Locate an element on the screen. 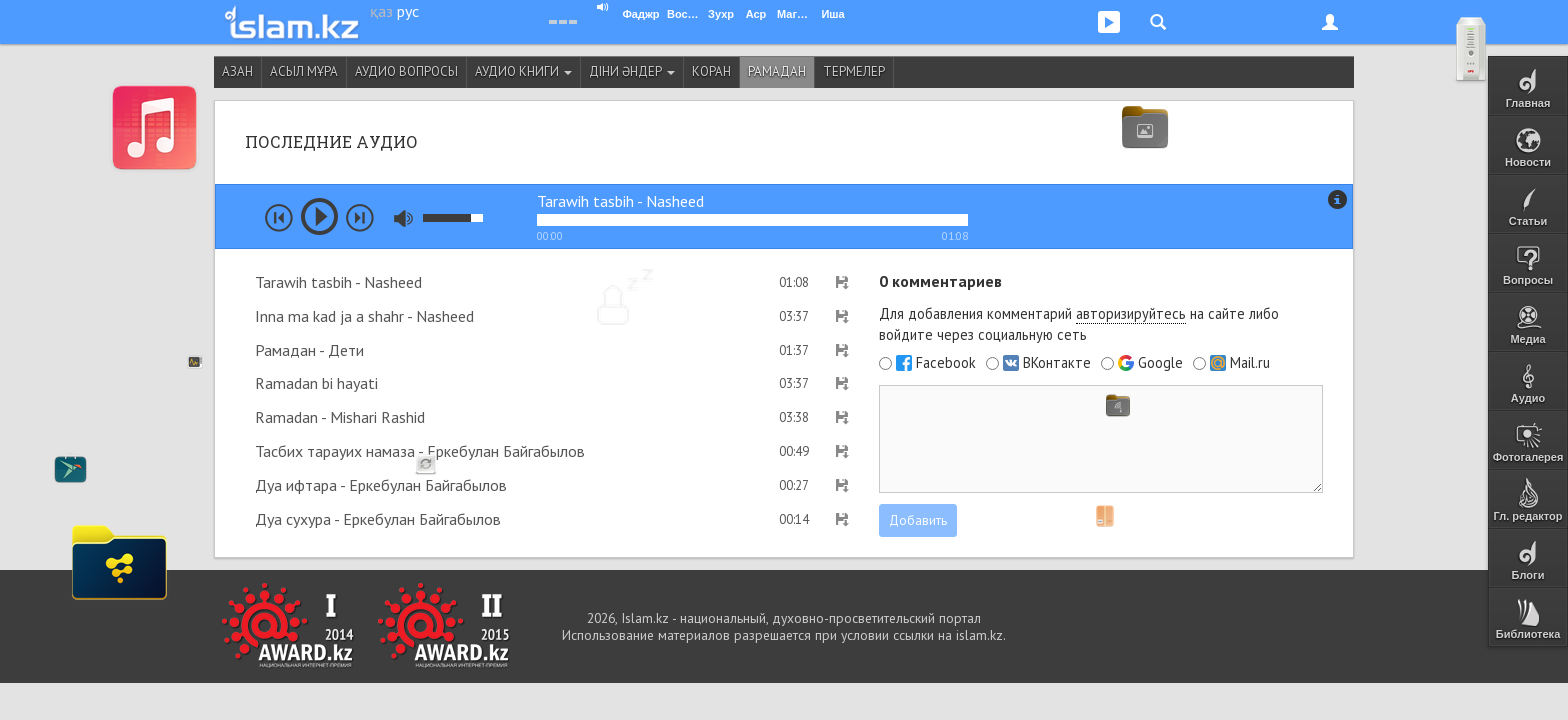 This screenshot has height=720, width=1568. open the snap store to browse and install apps is located at coordinates (70, 469).